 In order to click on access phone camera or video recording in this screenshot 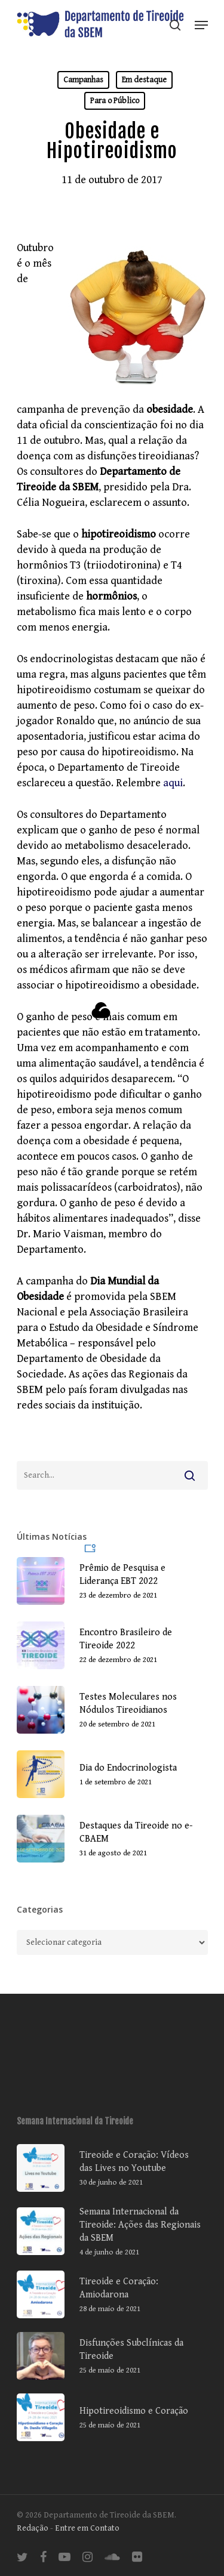, I will do `click(90, 1548)`.